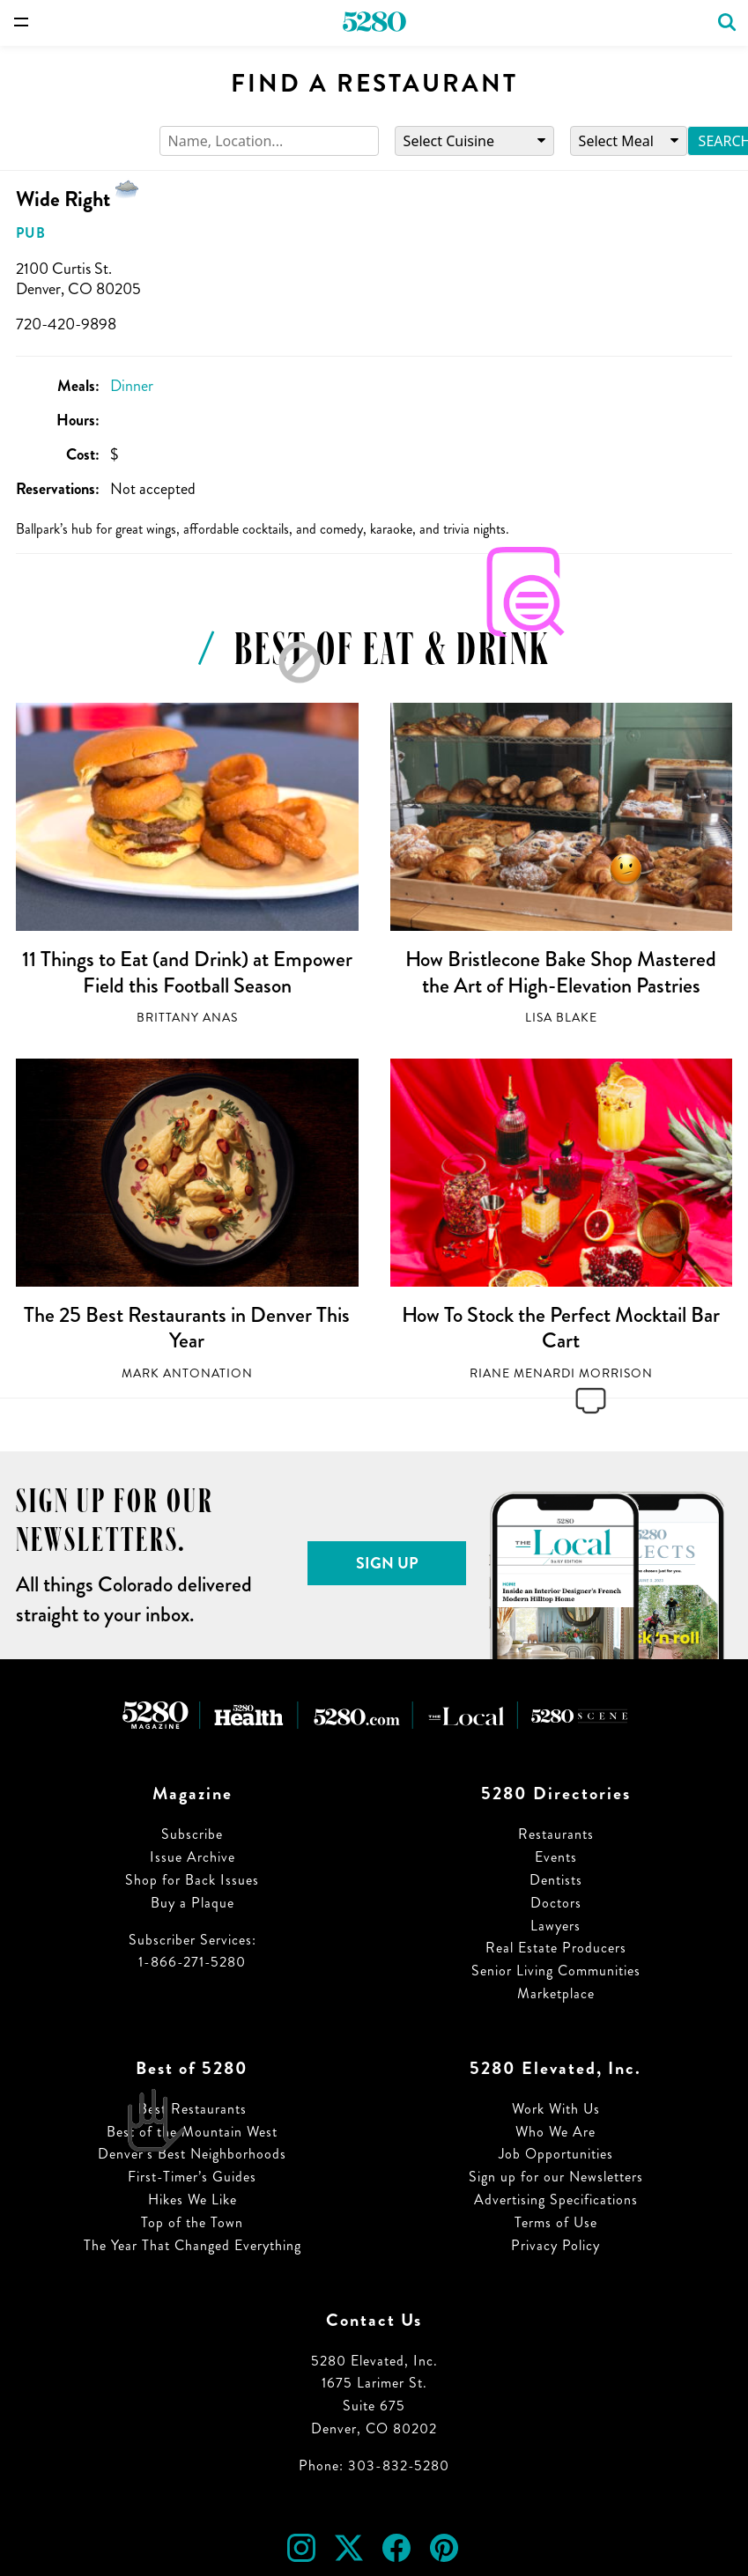 This screenshot has width=748, height=2576. I want to click on express a smug or sarcastic reaction, so click(626, 870).